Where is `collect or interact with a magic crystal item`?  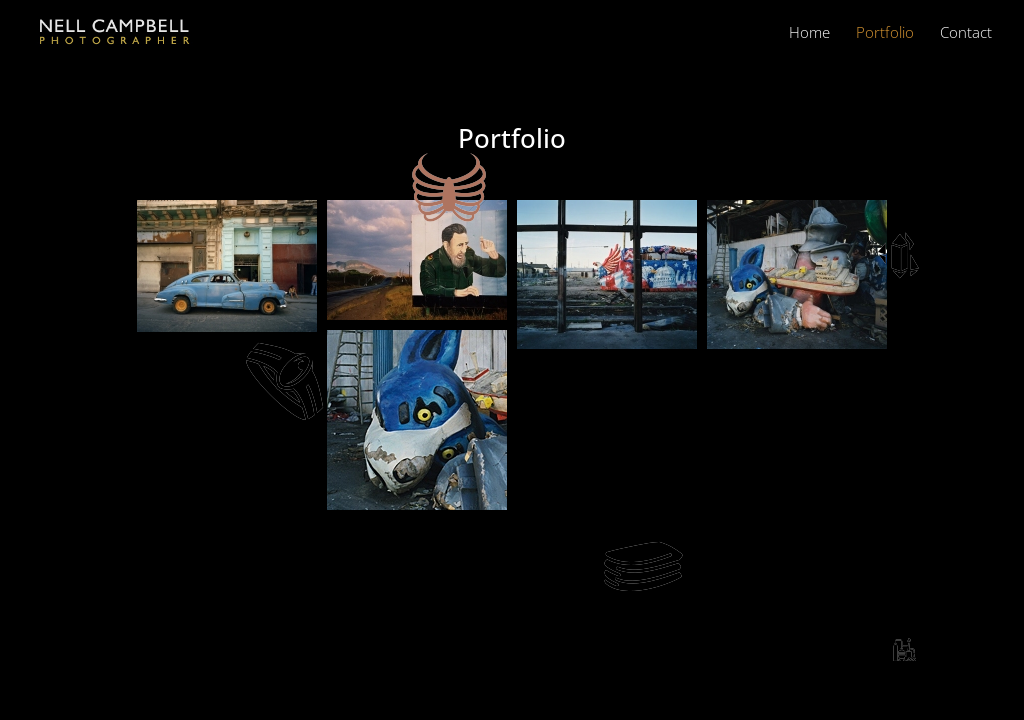
collect or interact with a magic crystal item is located at coordinates (899, 255).